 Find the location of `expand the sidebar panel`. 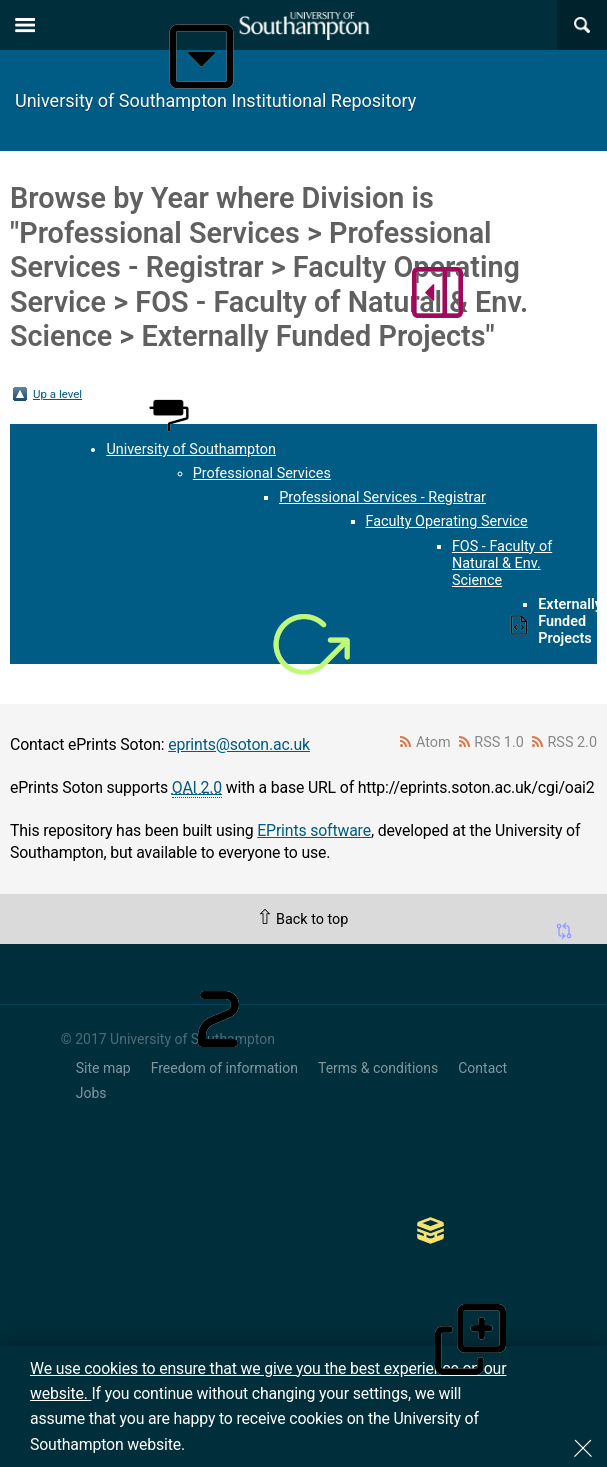

expand the sidebar panel is located at coordinates (437, 292).